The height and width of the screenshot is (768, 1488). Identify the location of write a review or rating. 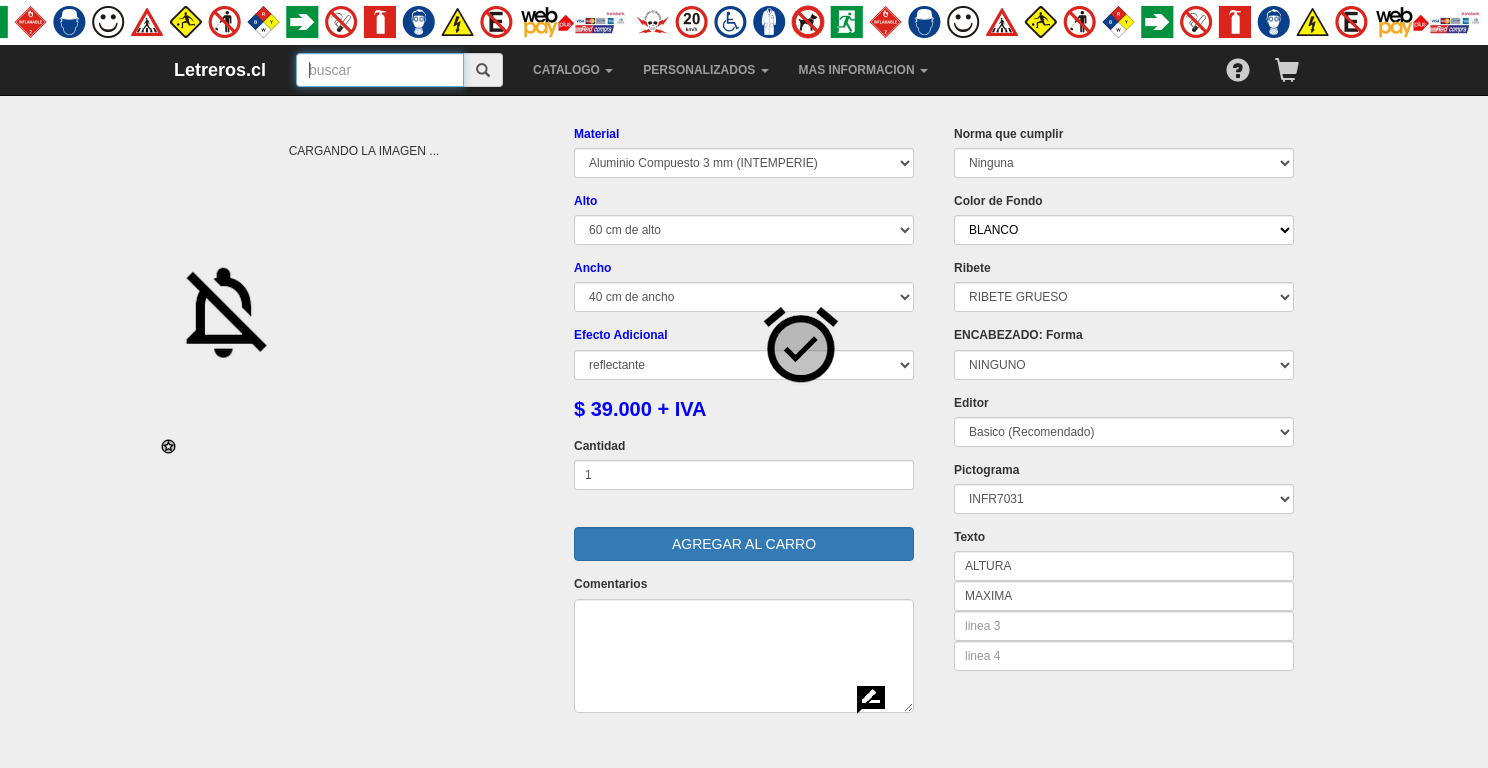
(871, 700).